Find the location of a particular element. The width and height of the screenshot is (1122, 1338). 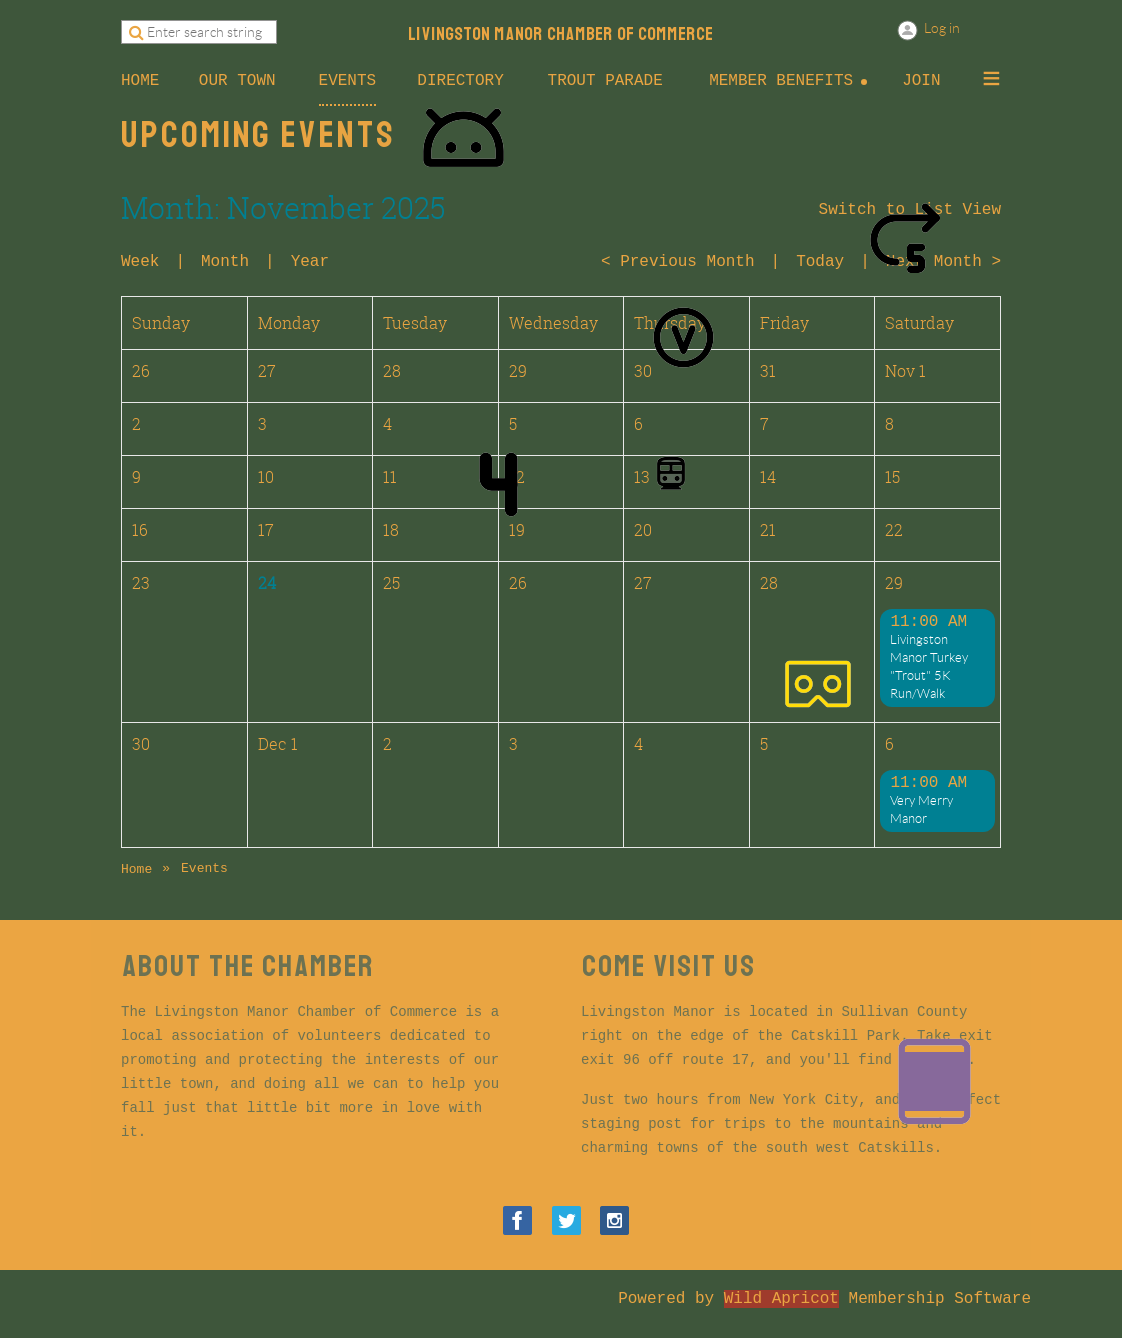

get public transit directions is located at coordinates (671, 474).